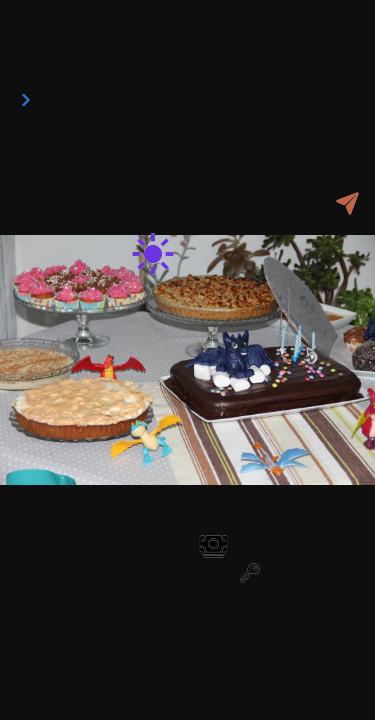  Describe the element at coordinates (347, 203) in the screenshot. I see `send a message` at that location.